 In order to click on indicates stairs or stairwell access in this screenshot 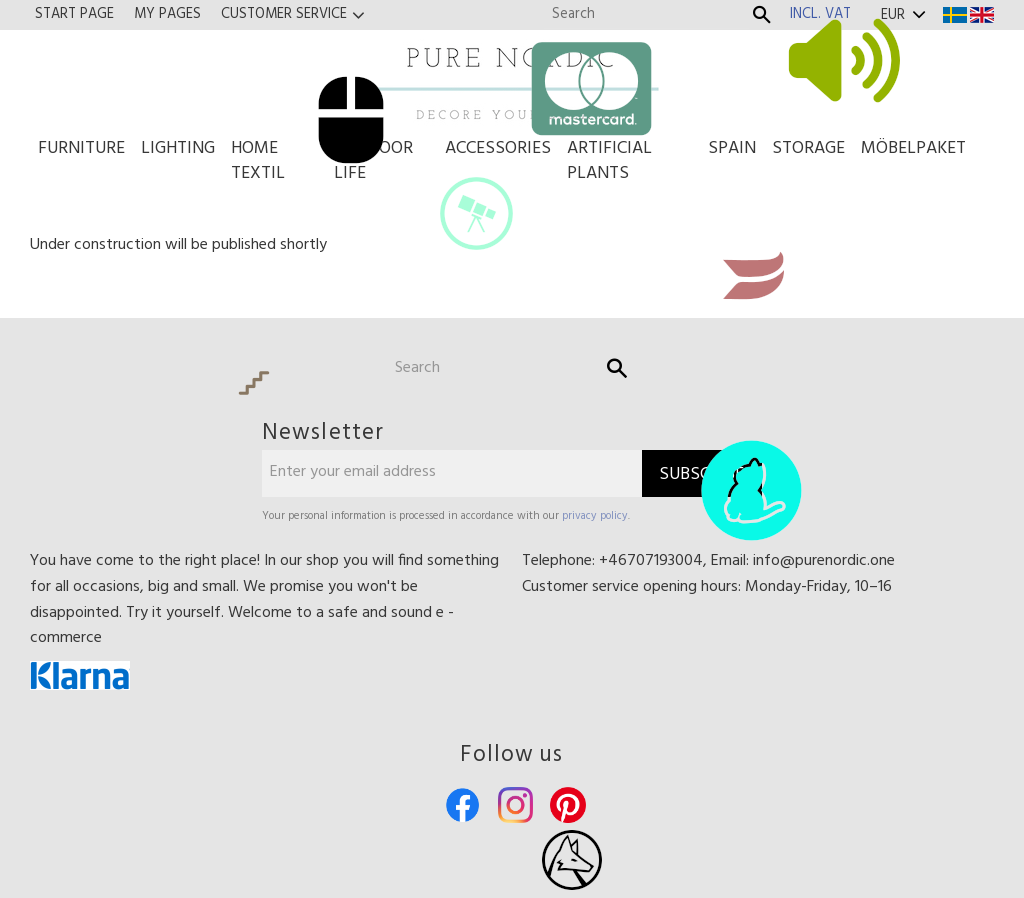, I will do `click(254, 383)`.